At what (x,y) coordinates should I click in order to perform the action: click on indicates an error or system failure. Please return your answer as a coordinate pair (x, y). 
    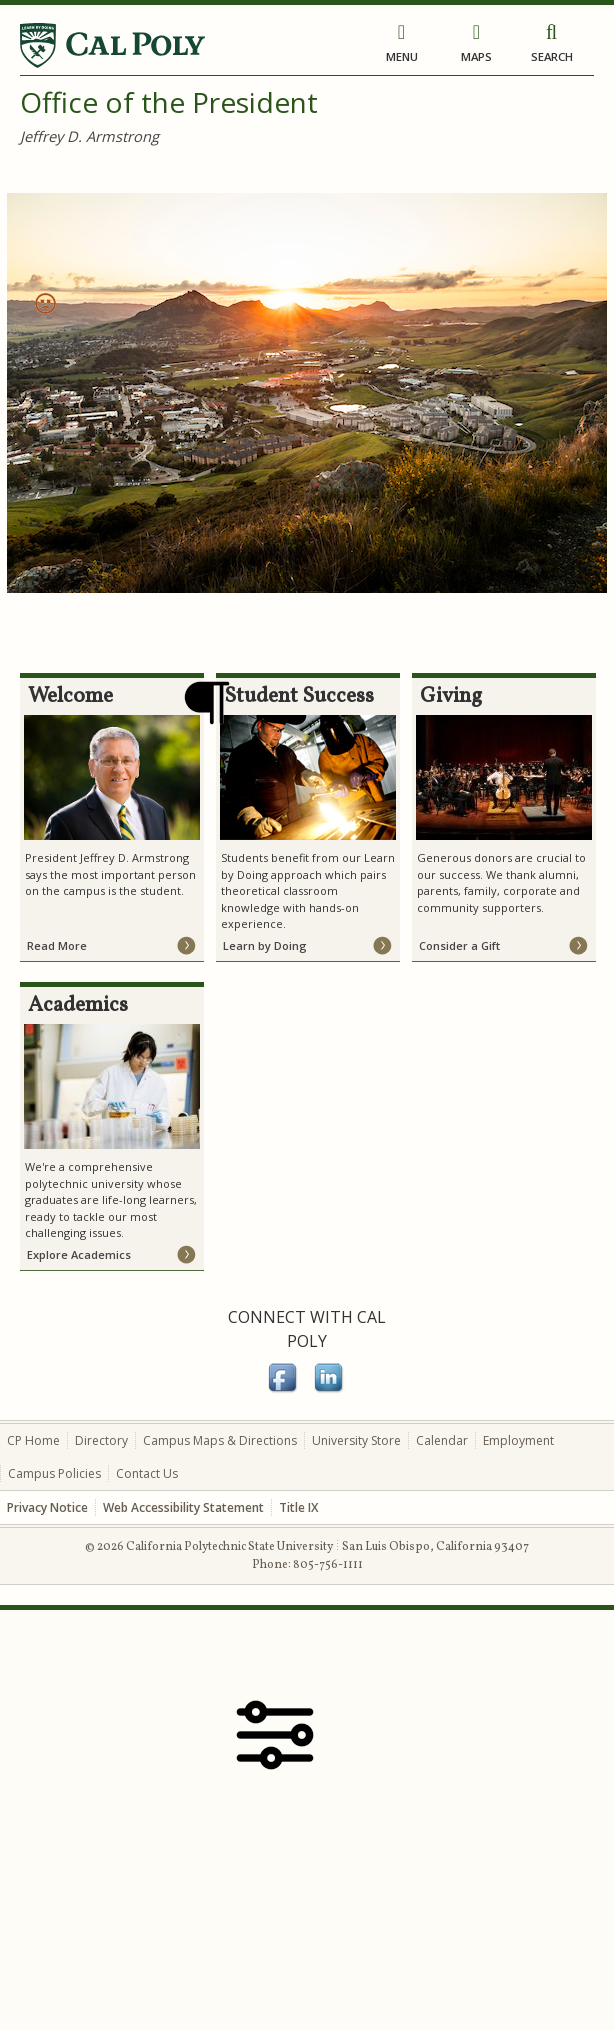
    Looking at the image, I should click on (45, 303).